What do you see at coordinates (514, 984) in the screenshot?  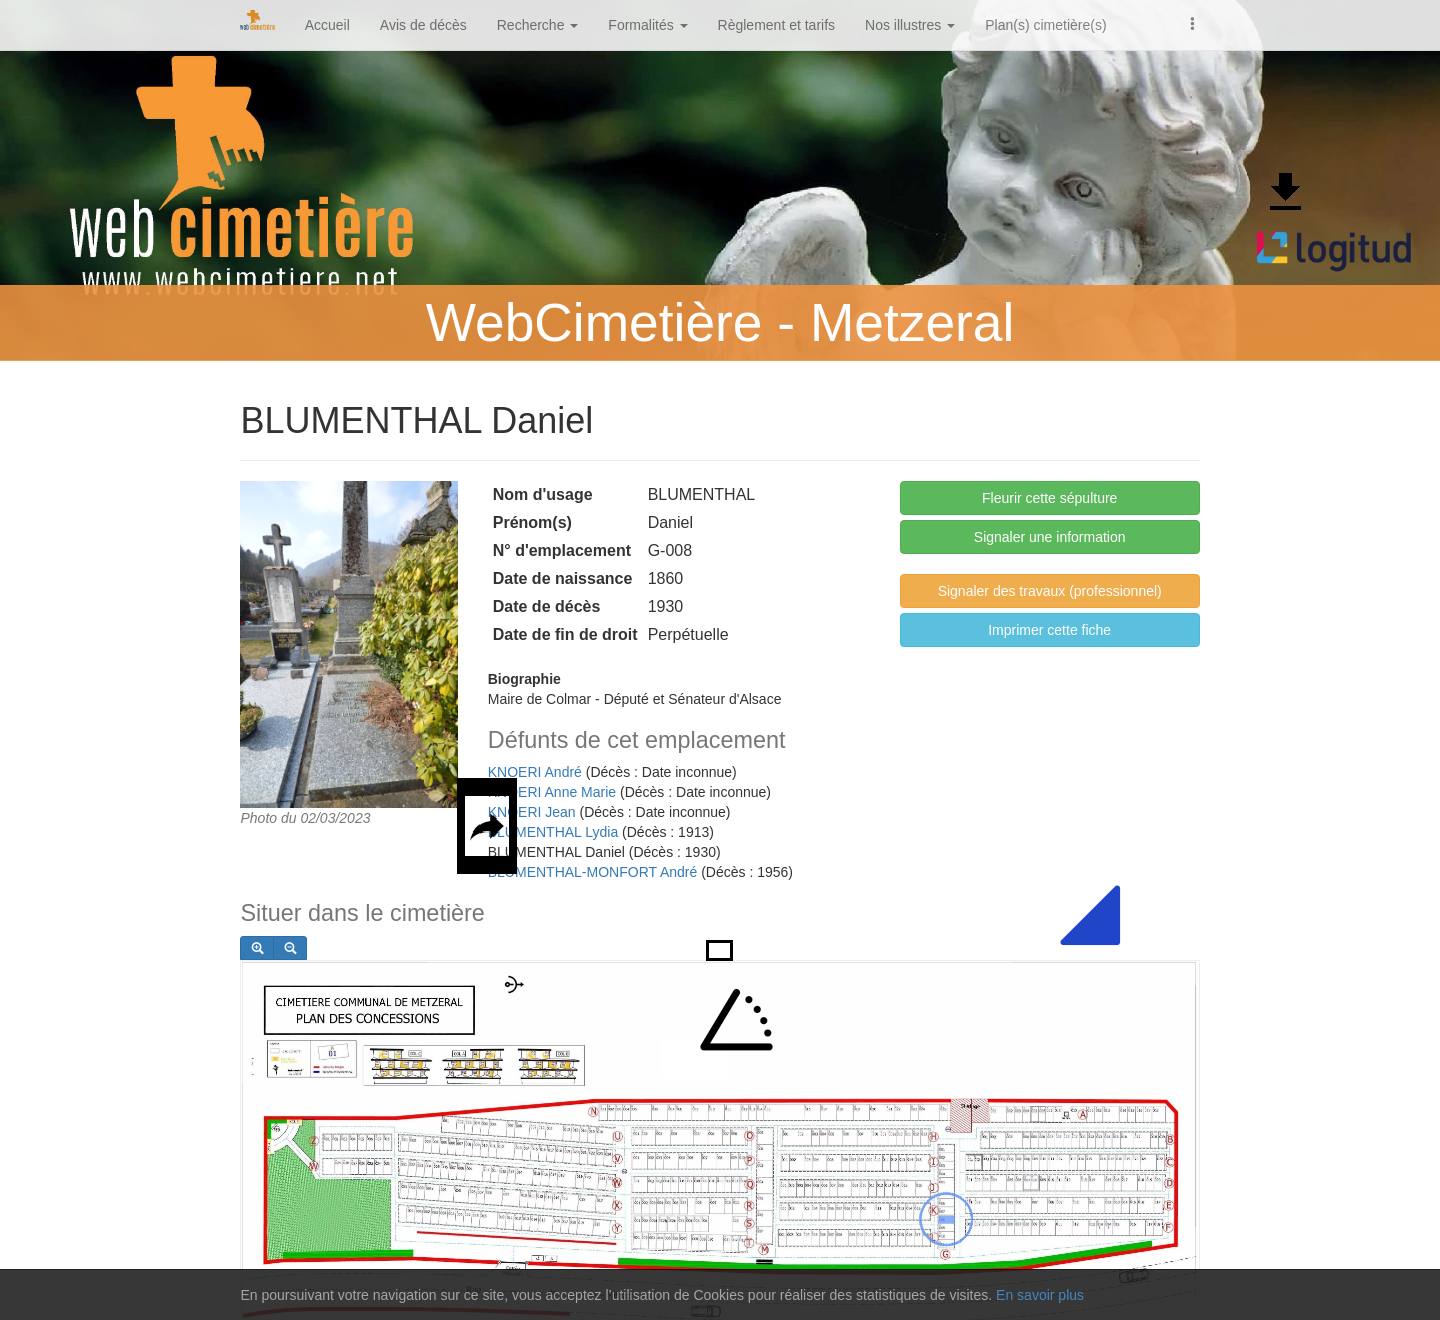 I see `network address translation settings` at bounding box center [514, 984].